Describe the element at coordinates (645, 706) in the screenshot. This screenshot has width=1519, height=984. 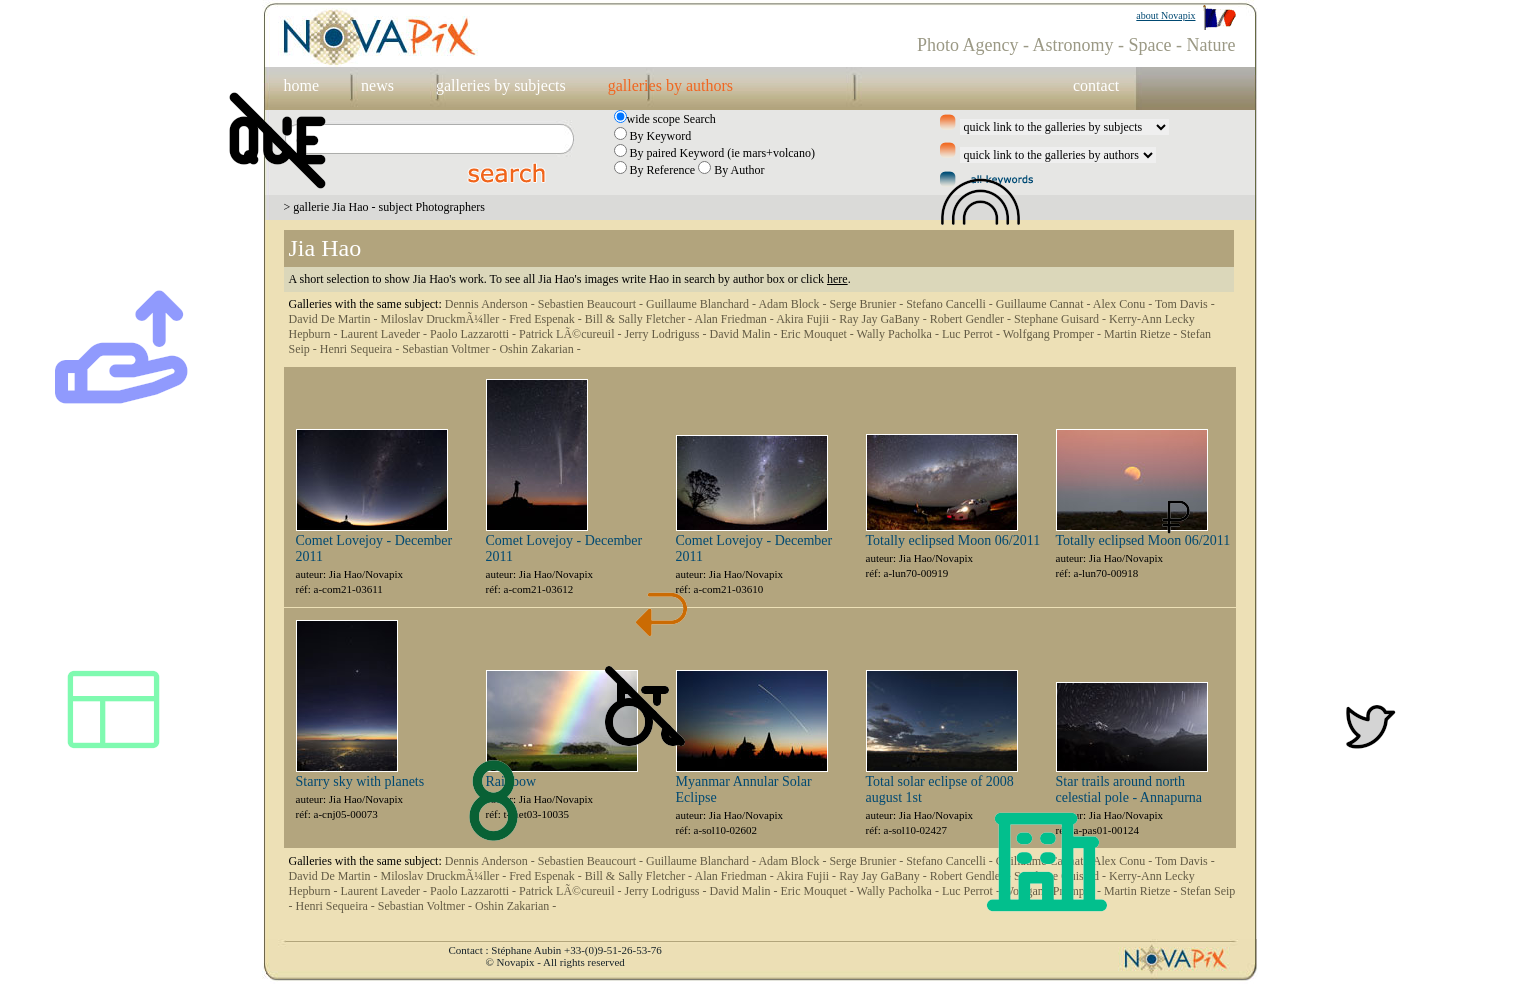
I see `indicates wheelchair accessibility is unavailable` at that location.